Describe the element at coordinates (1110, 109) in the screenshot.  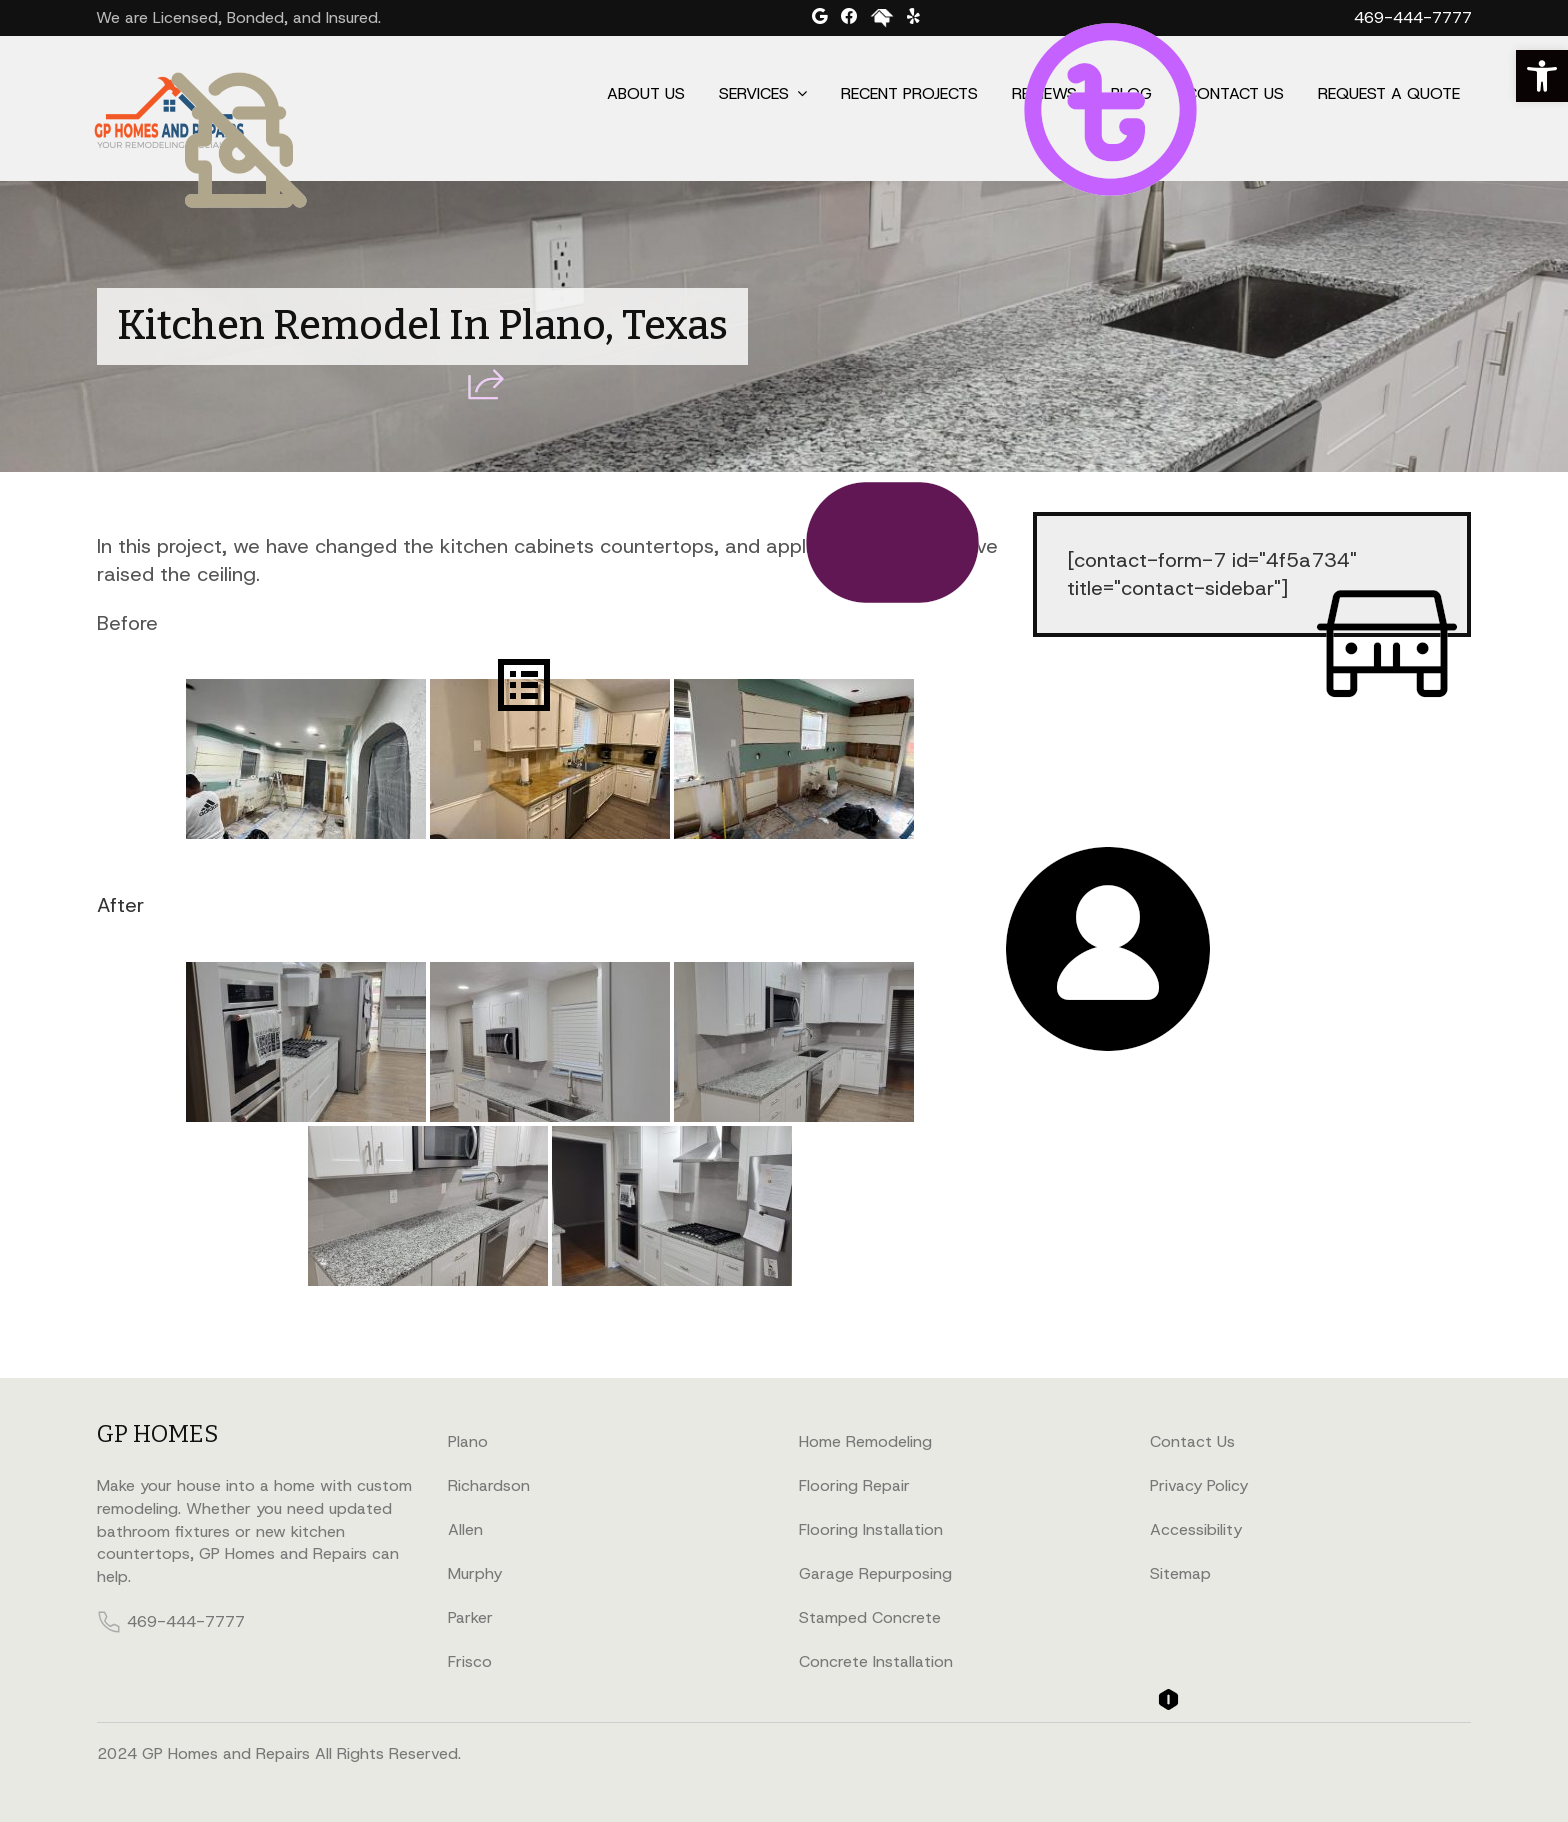
I see `bangladeshi taka currency` at that location.